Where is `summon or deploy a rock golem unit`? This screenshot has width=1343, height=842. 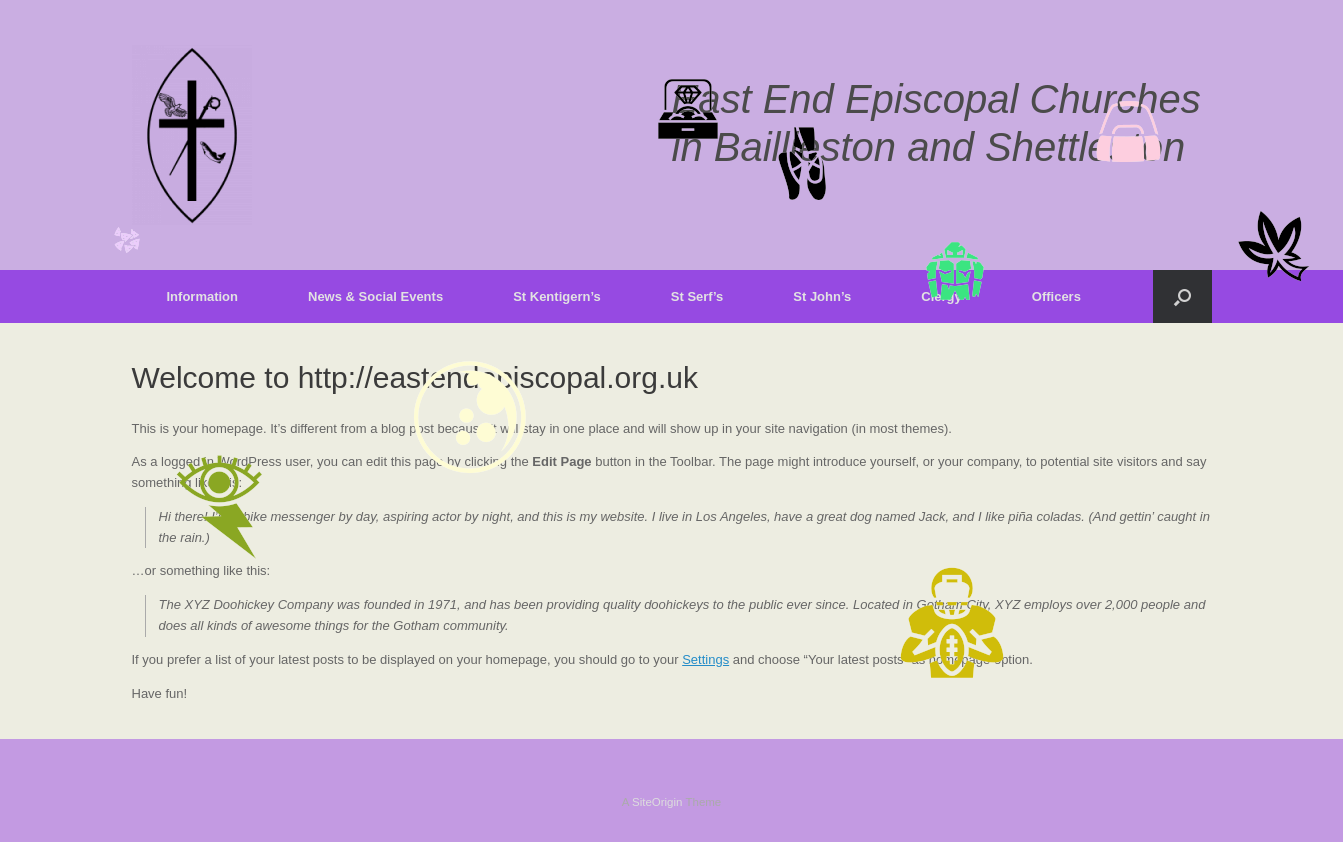
summon or deploy a rock golem unit is located at coordinates (955, 271).